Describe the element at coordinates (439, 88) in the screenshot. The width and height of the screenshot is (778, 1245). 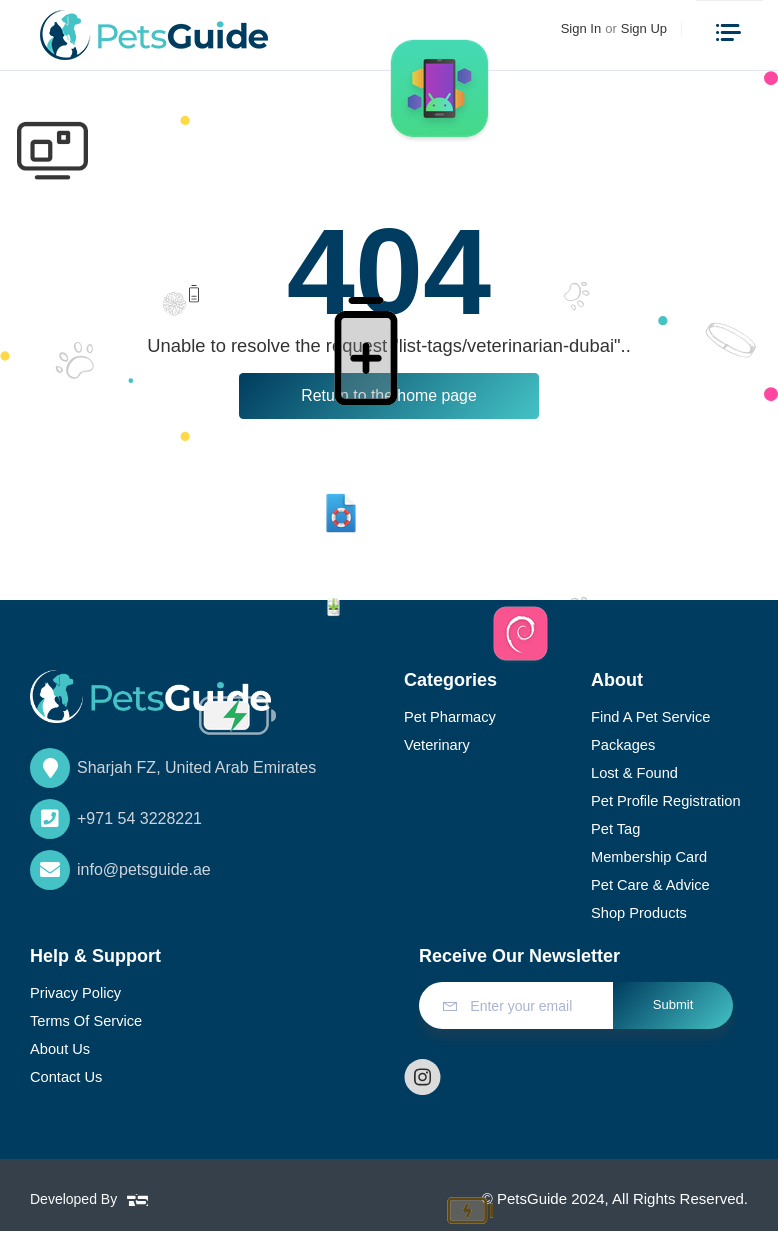
I see `launch guiscrcpy android screen mirroring app` at that location.